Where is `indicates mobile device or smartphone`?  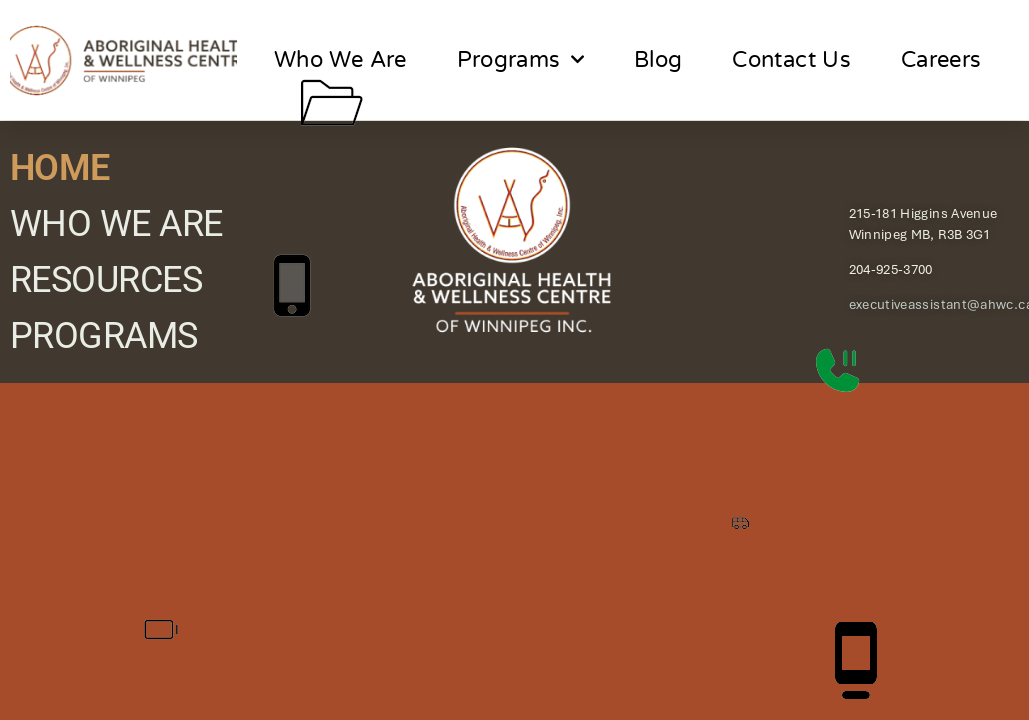 indicates mobile device or smartphone is located at coordinates (293, 285).